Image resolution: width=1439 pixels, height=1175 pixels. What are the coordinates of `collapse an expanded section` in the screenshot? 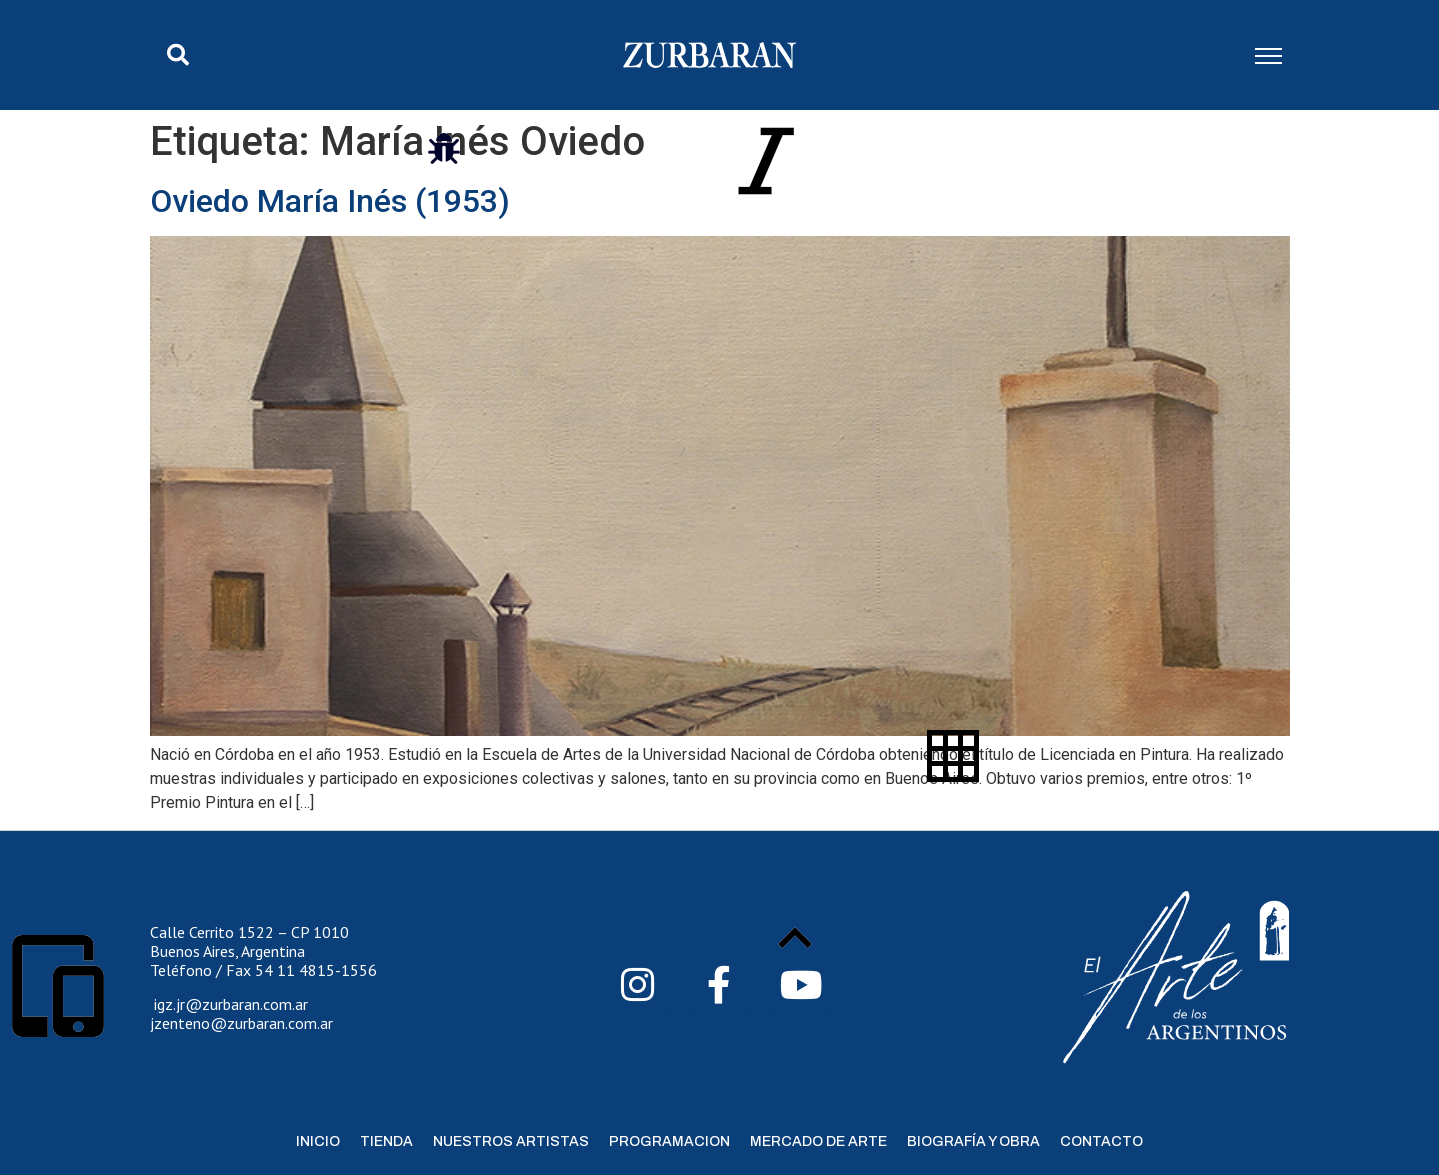 It's located at (795, 938).